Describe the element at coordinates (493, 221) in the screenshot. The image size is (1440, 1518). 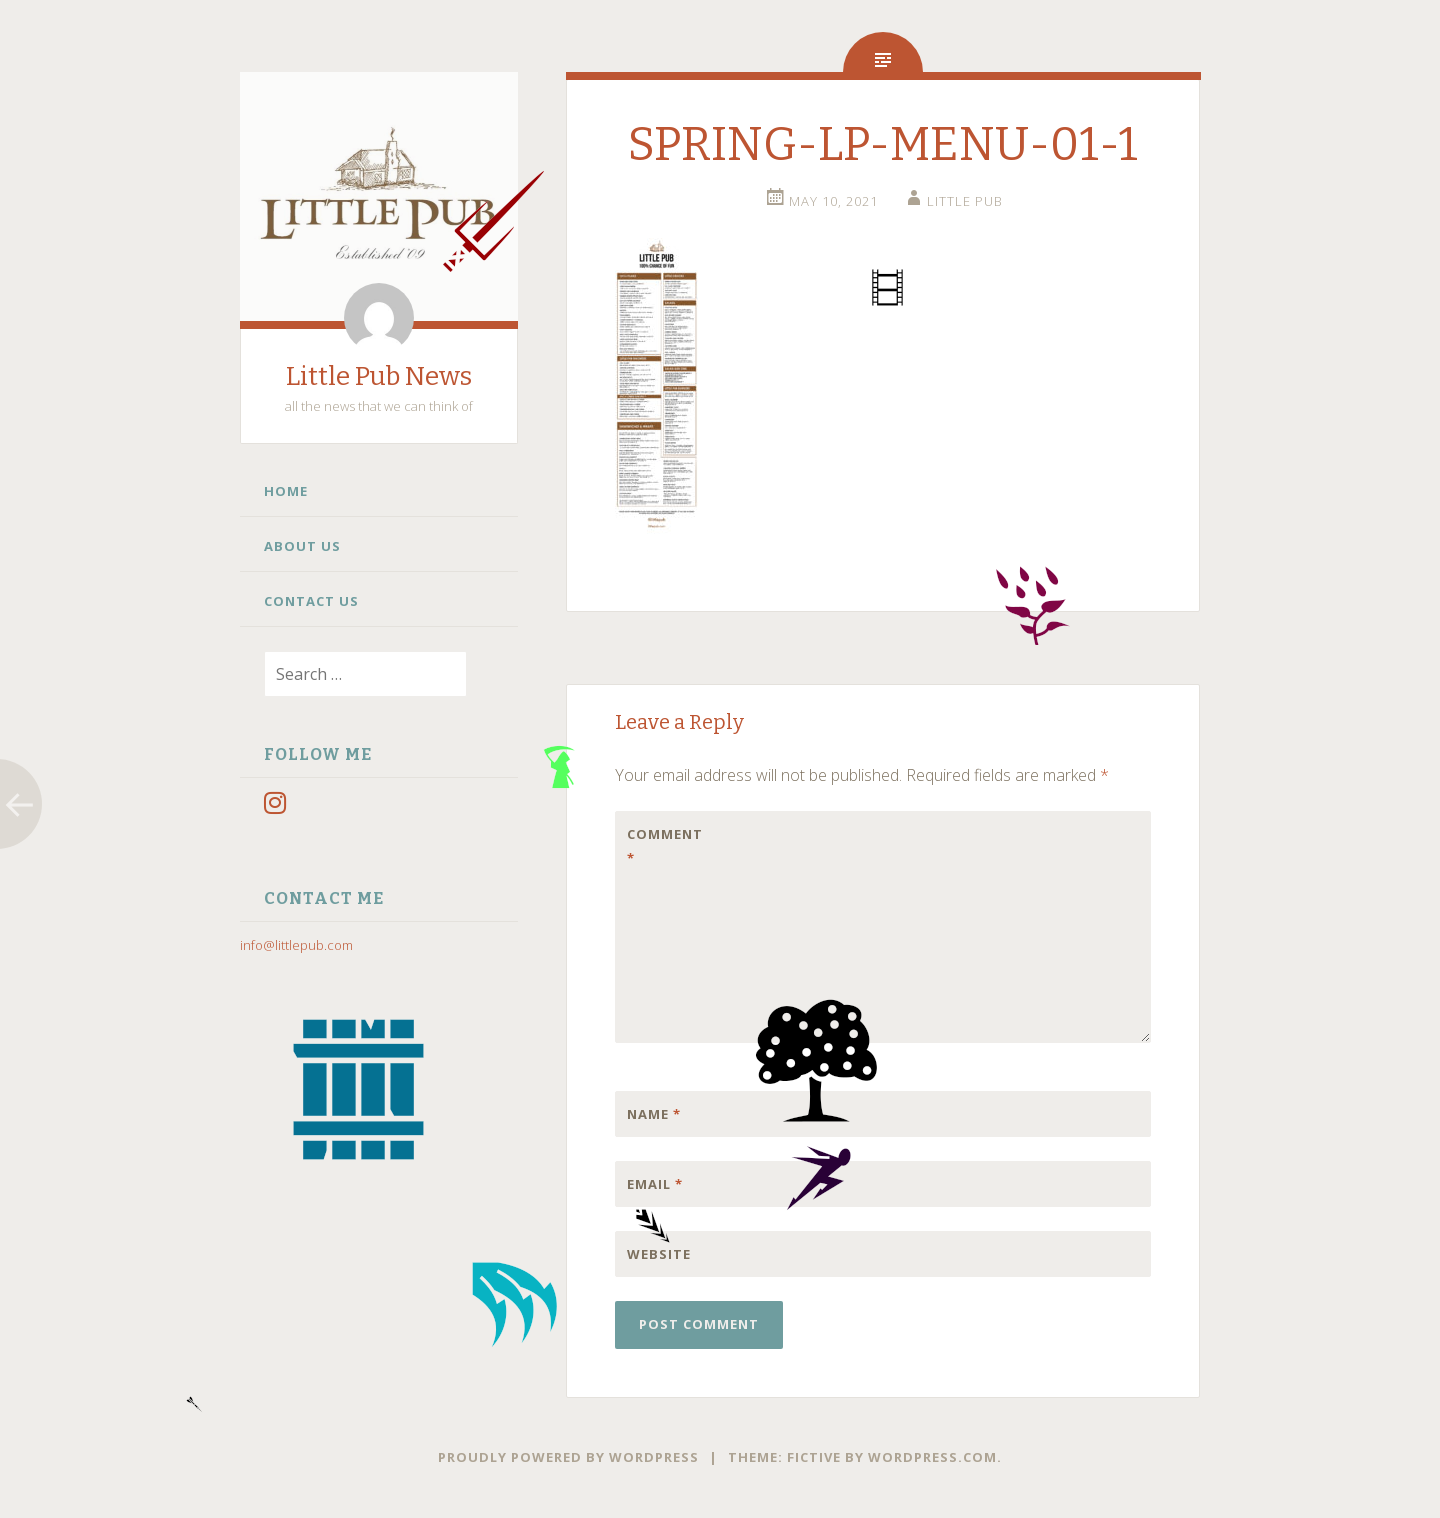
I see `select sai weapon in game inventory` at that location.